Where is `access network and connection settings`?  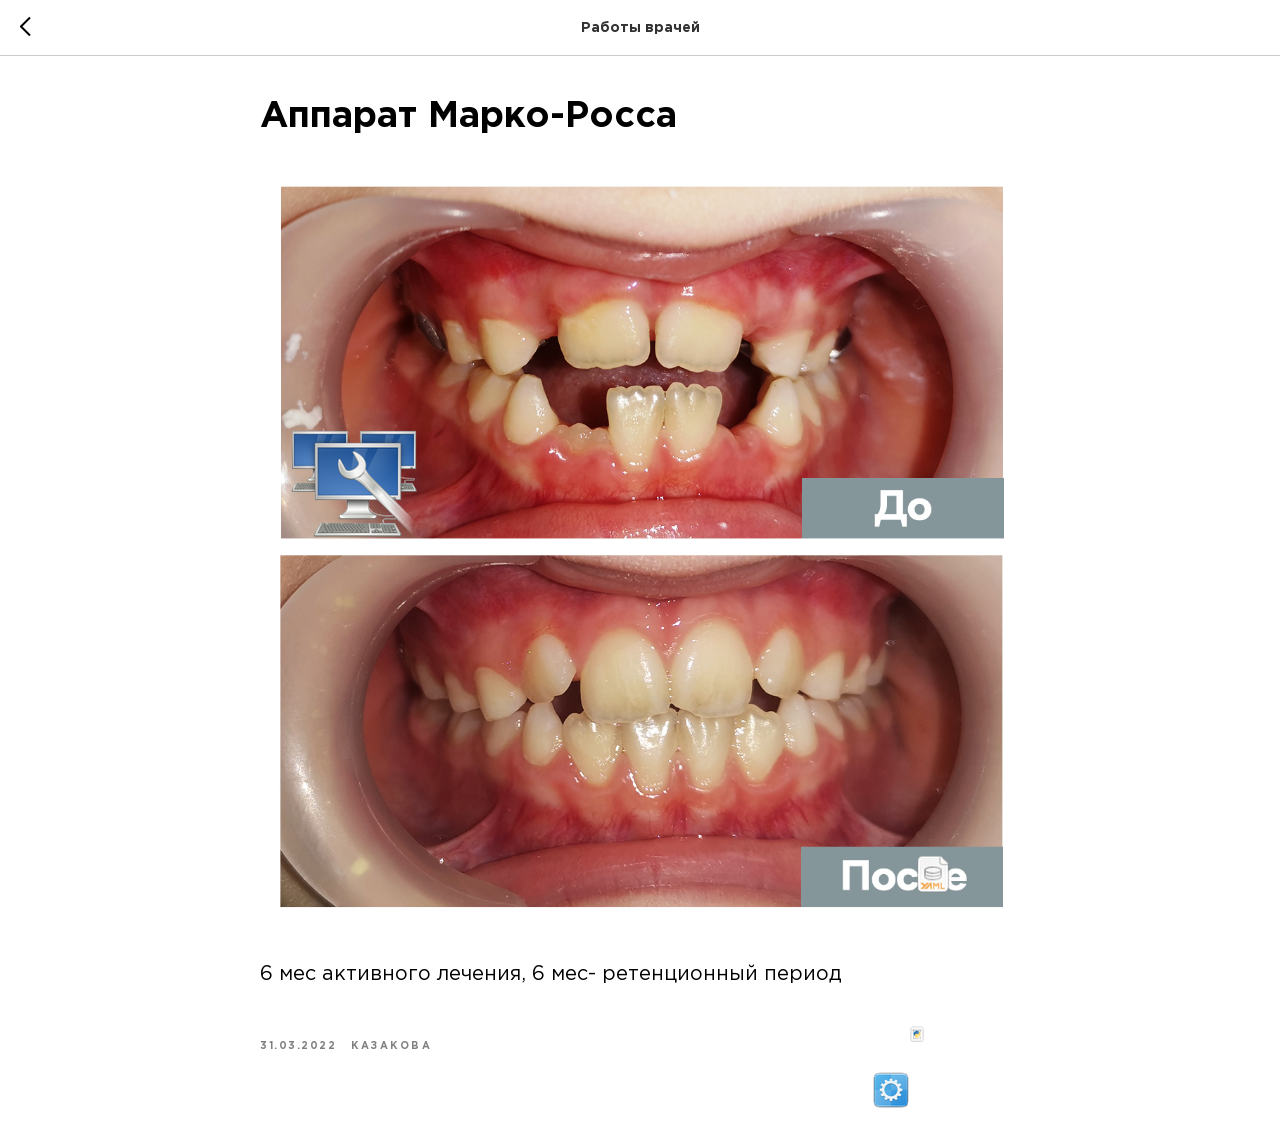
access network and connection settings is located at coordinates (354, 483).